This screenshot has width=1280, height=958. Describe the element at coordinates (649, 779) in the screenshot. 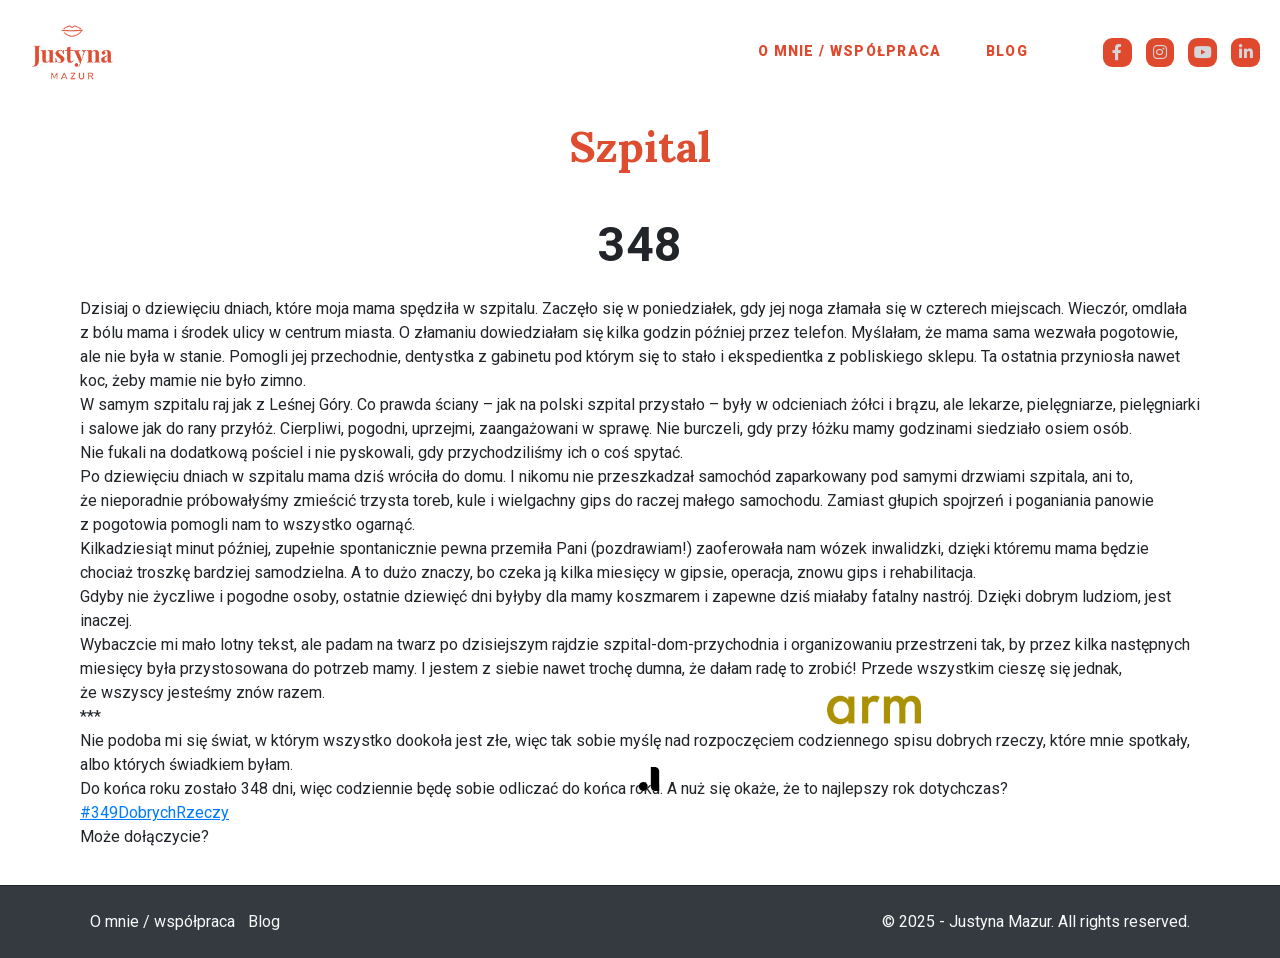

I see `visit dunked portfolio website` at that location.